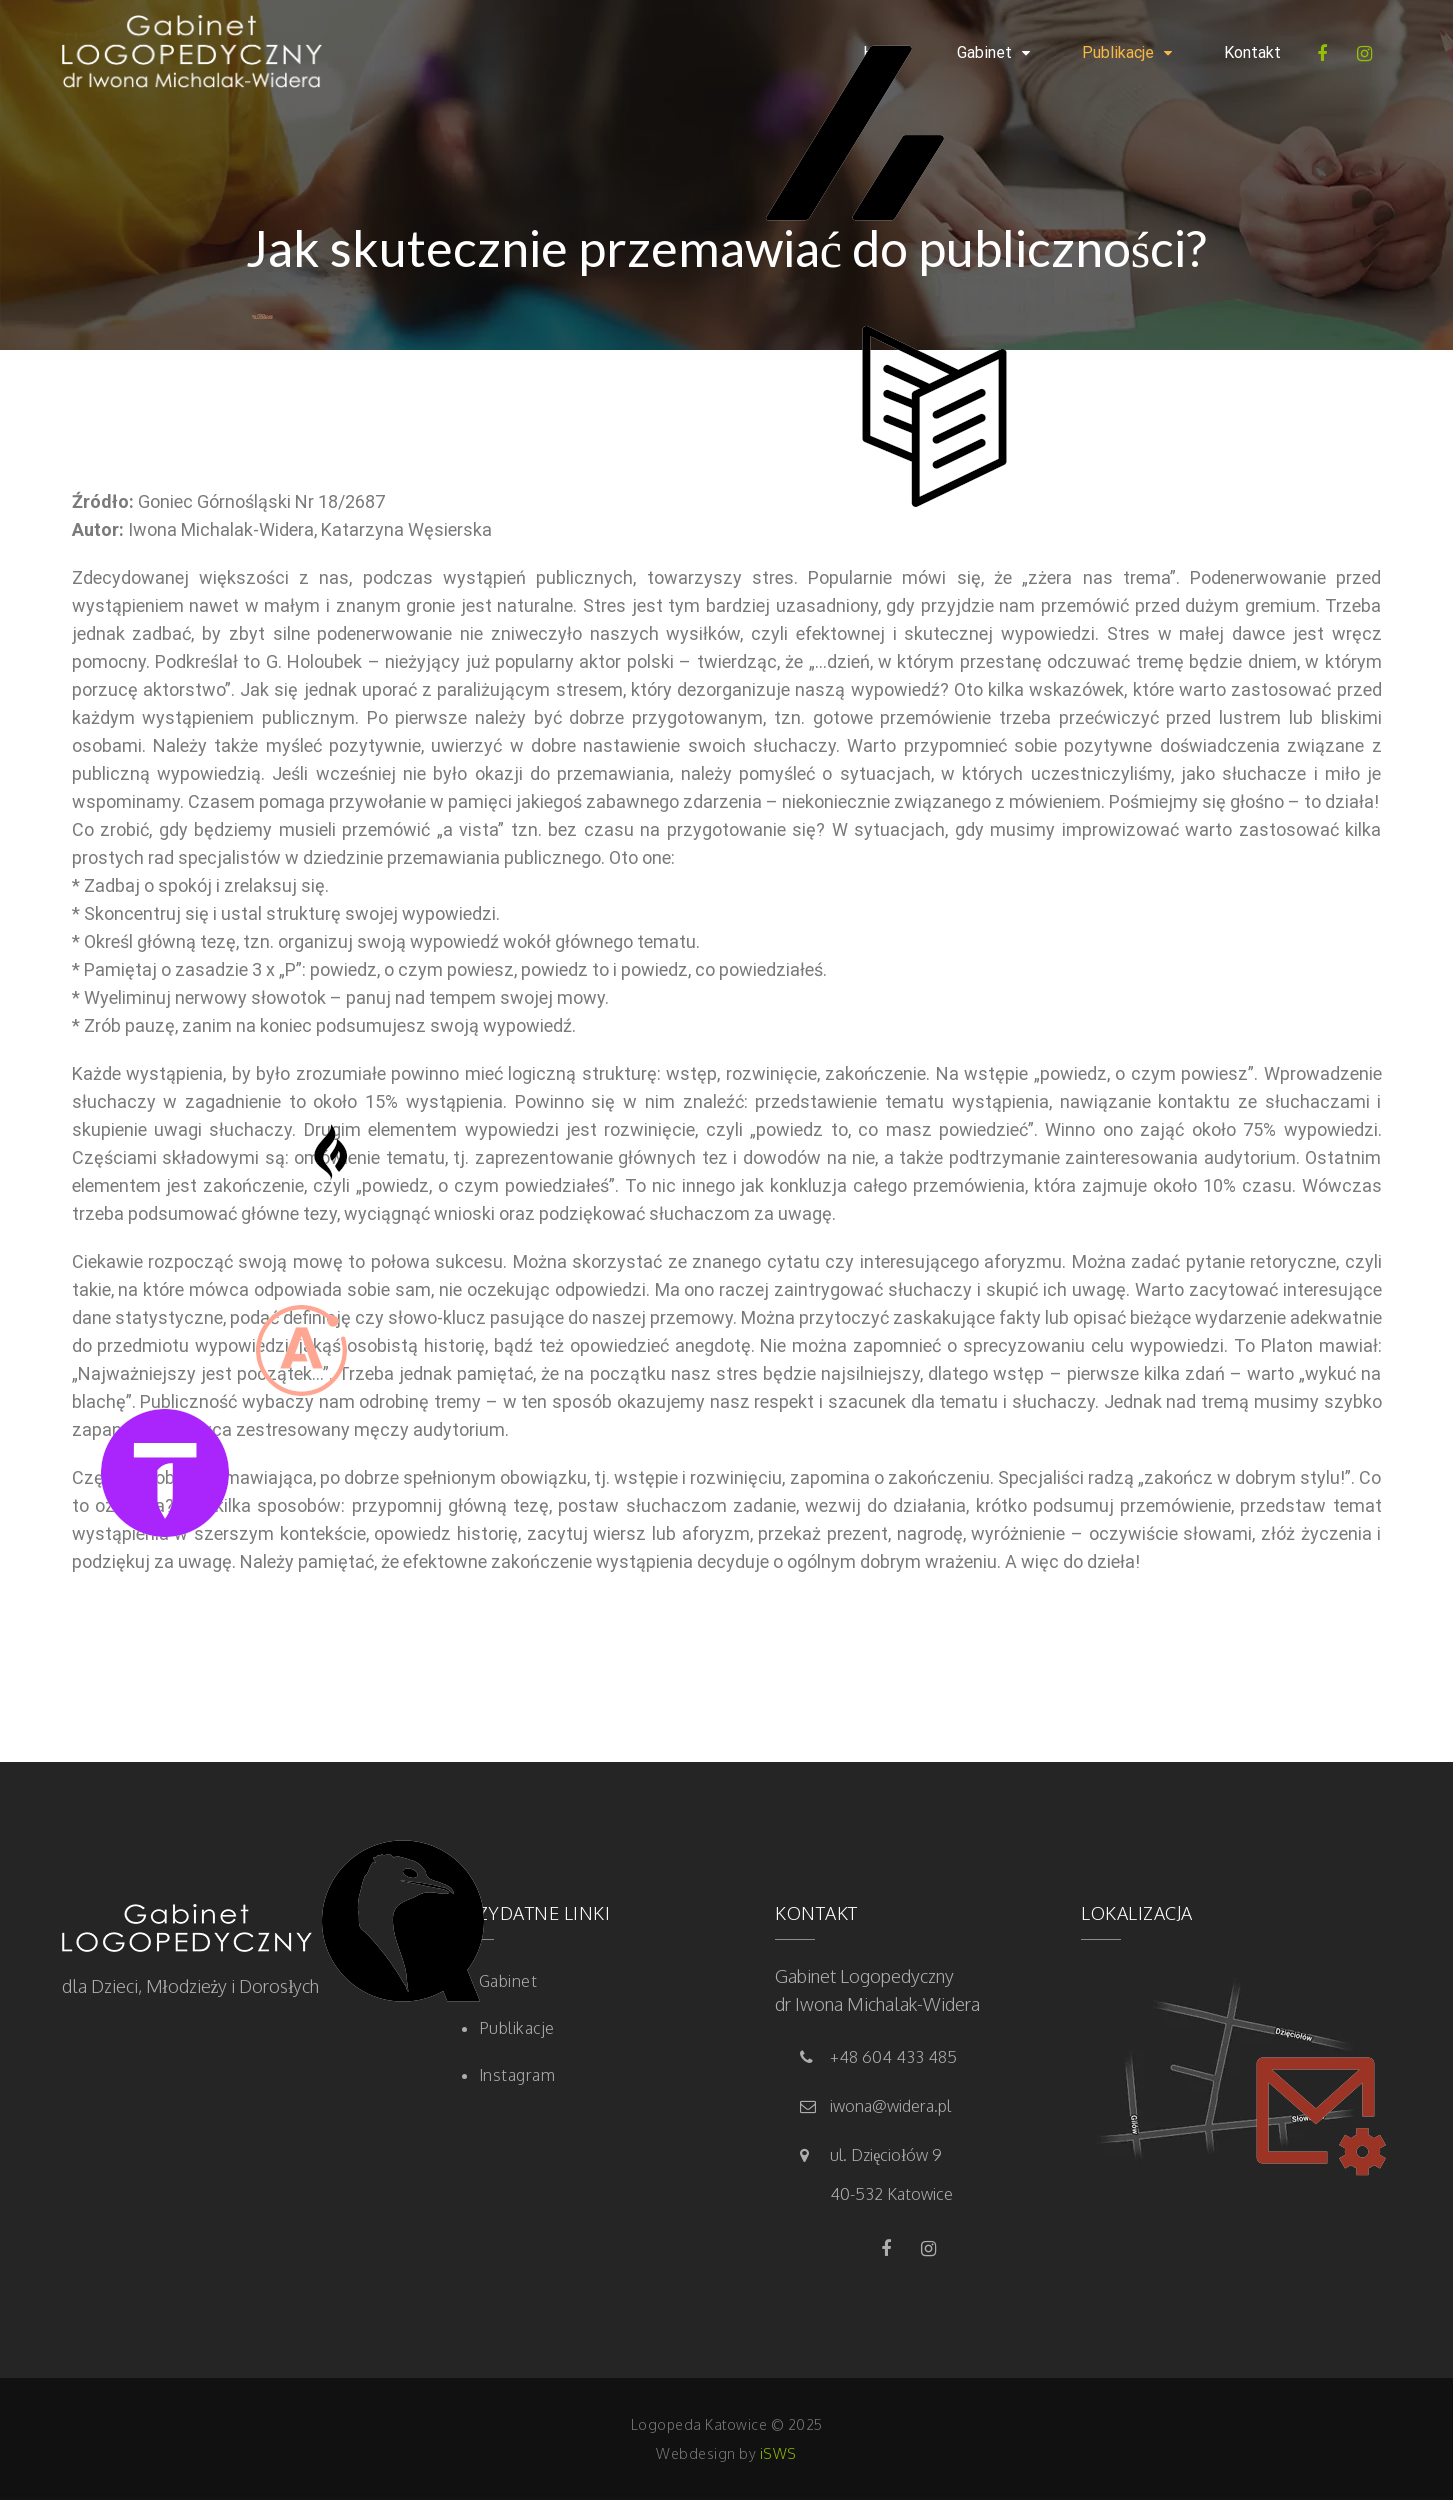  I want to click on open the Thumbtack app, so click(165, 1473).